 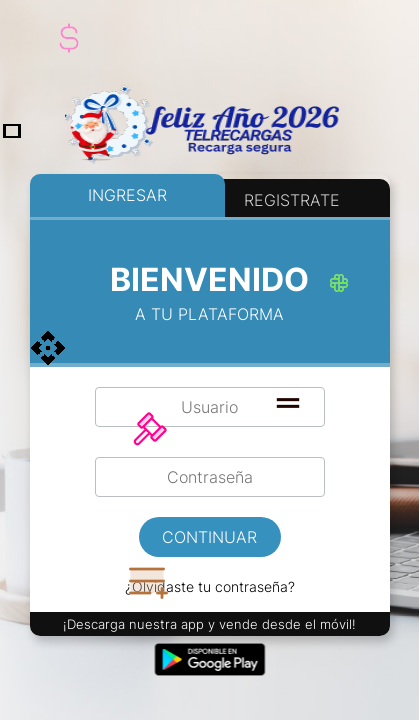 I want to click on access legal or terms of service information, so click(x=149, y=430).